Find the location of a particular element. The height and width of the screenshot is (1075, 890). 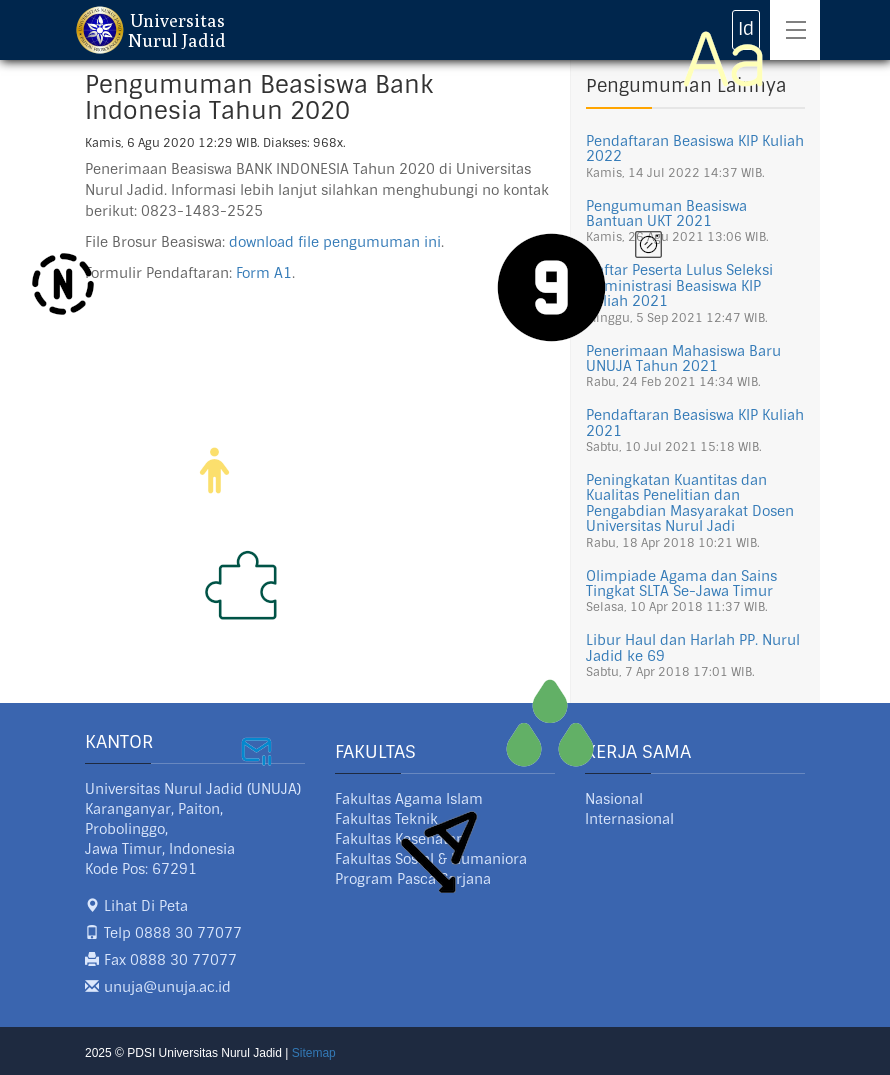

pause email notifications is located at coordinates (256, 749).